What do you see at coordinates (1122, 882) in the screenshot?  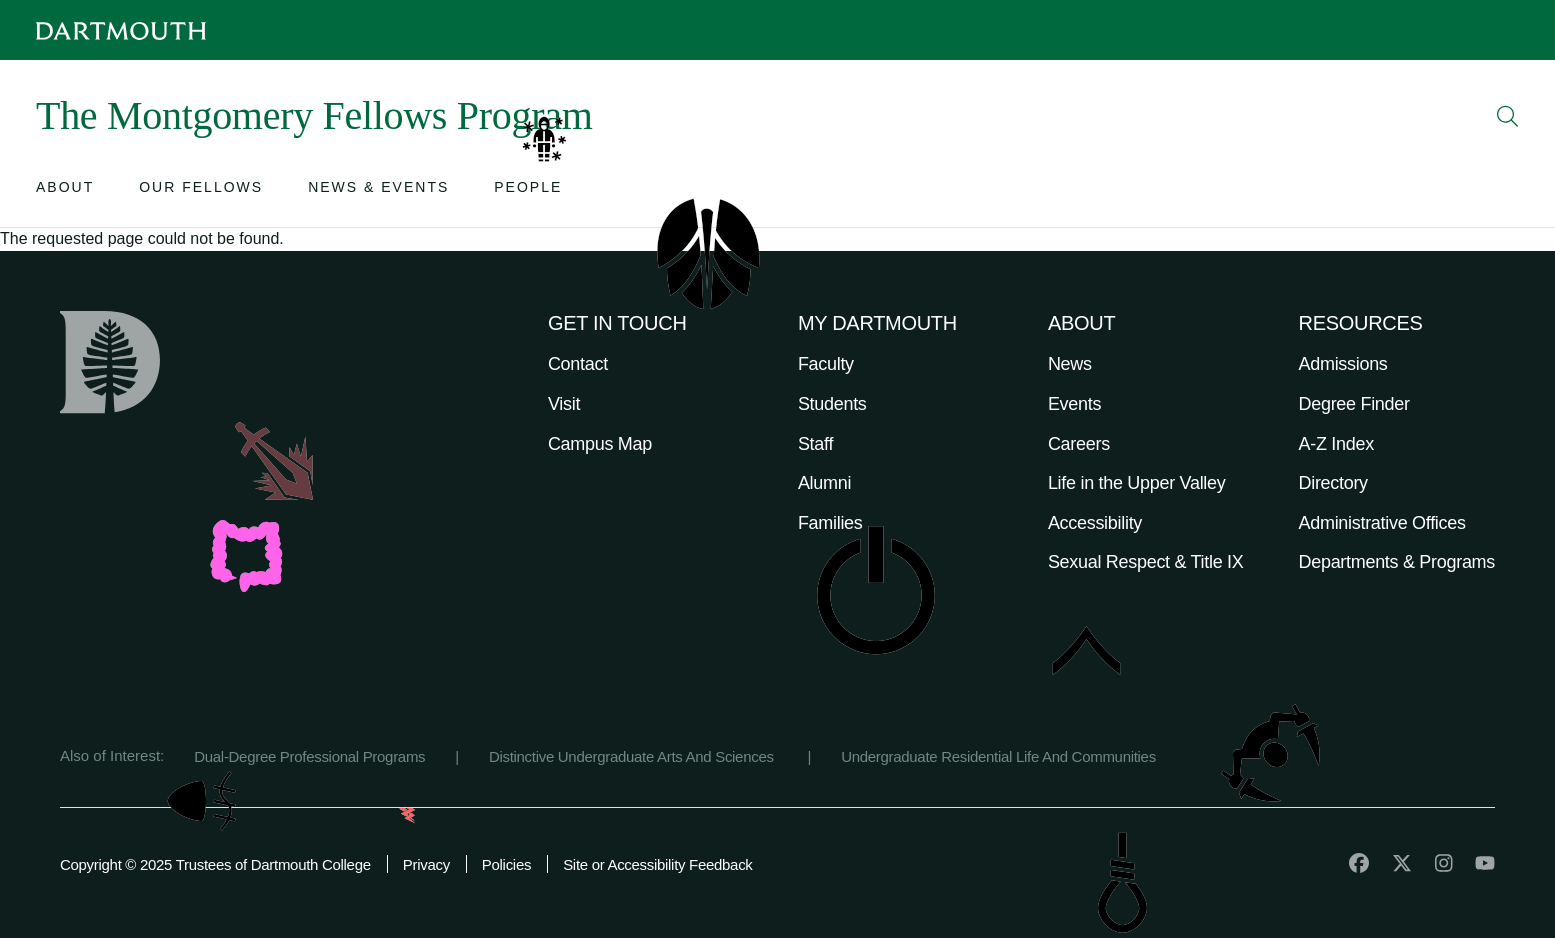 I see `indicates a knot or rope-tying feature` at bounding box center [1122, 882].